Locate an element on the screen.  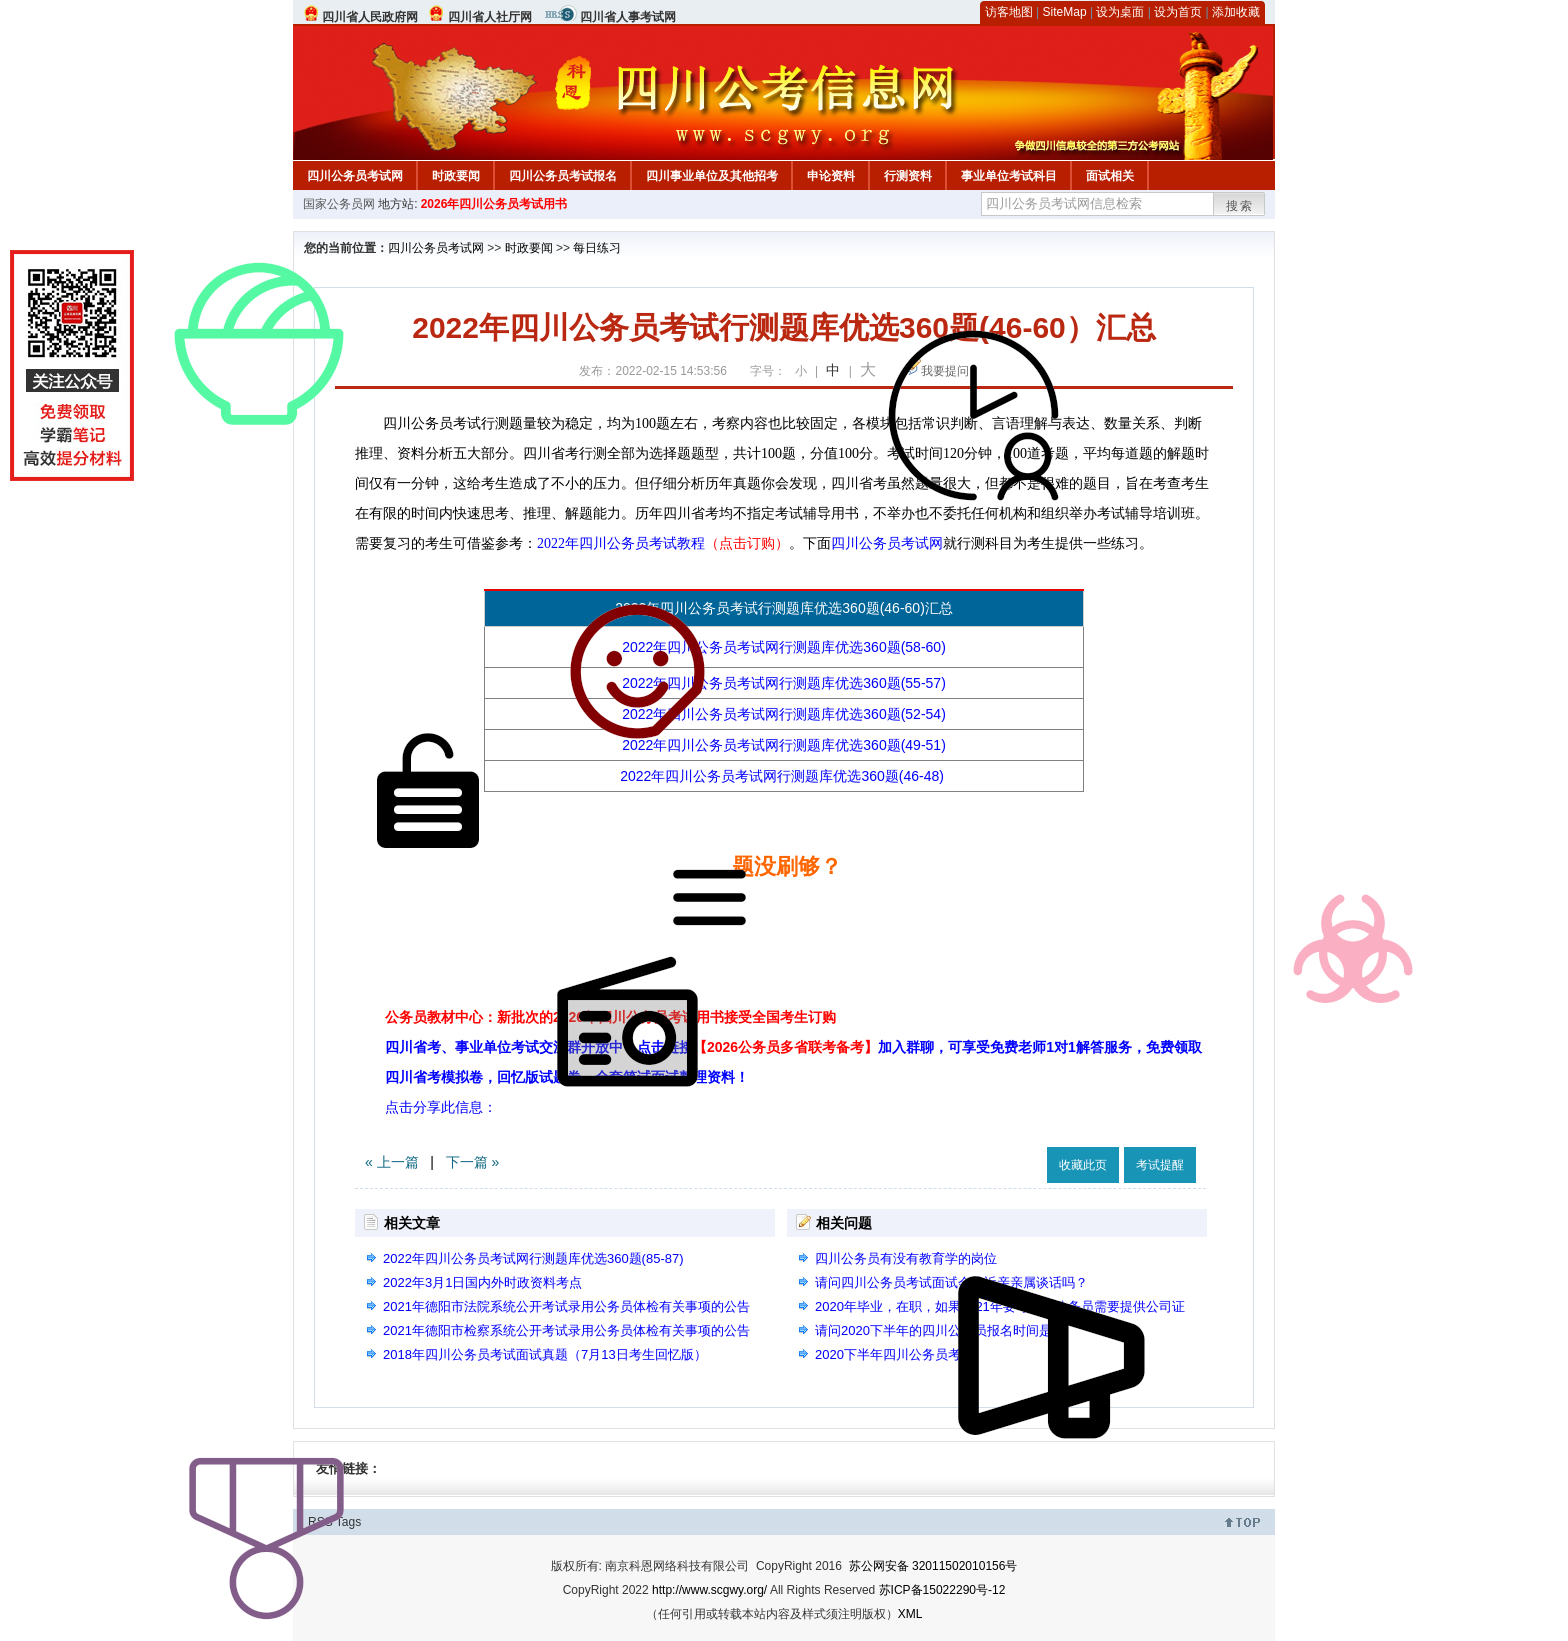
view achievements or awards is located at coordinates (266, 1528).